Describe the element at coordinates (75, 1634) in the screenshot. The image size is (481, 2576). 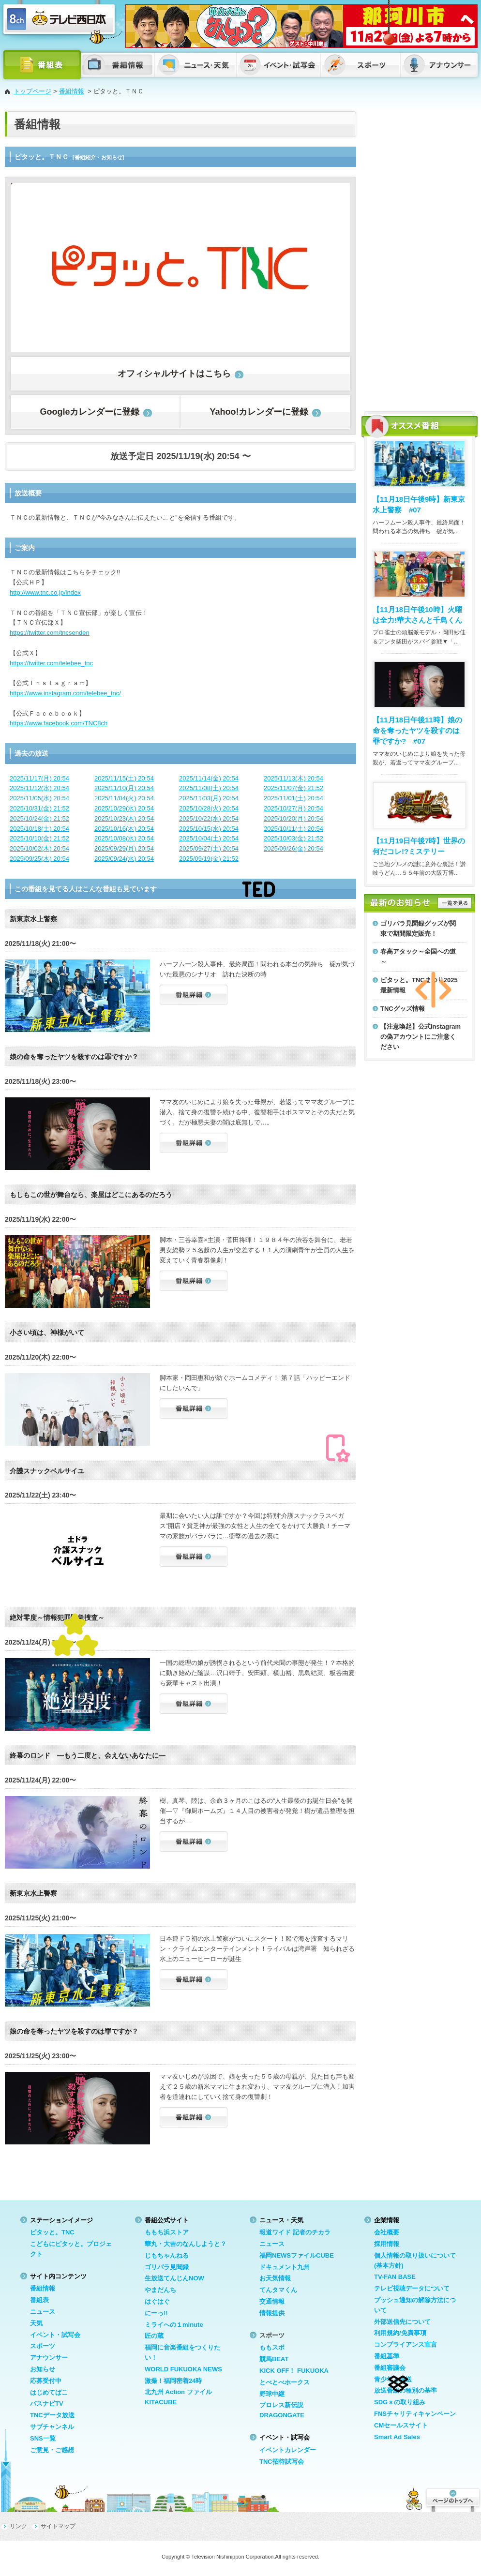
I see `view ratings or reviews` at that location.